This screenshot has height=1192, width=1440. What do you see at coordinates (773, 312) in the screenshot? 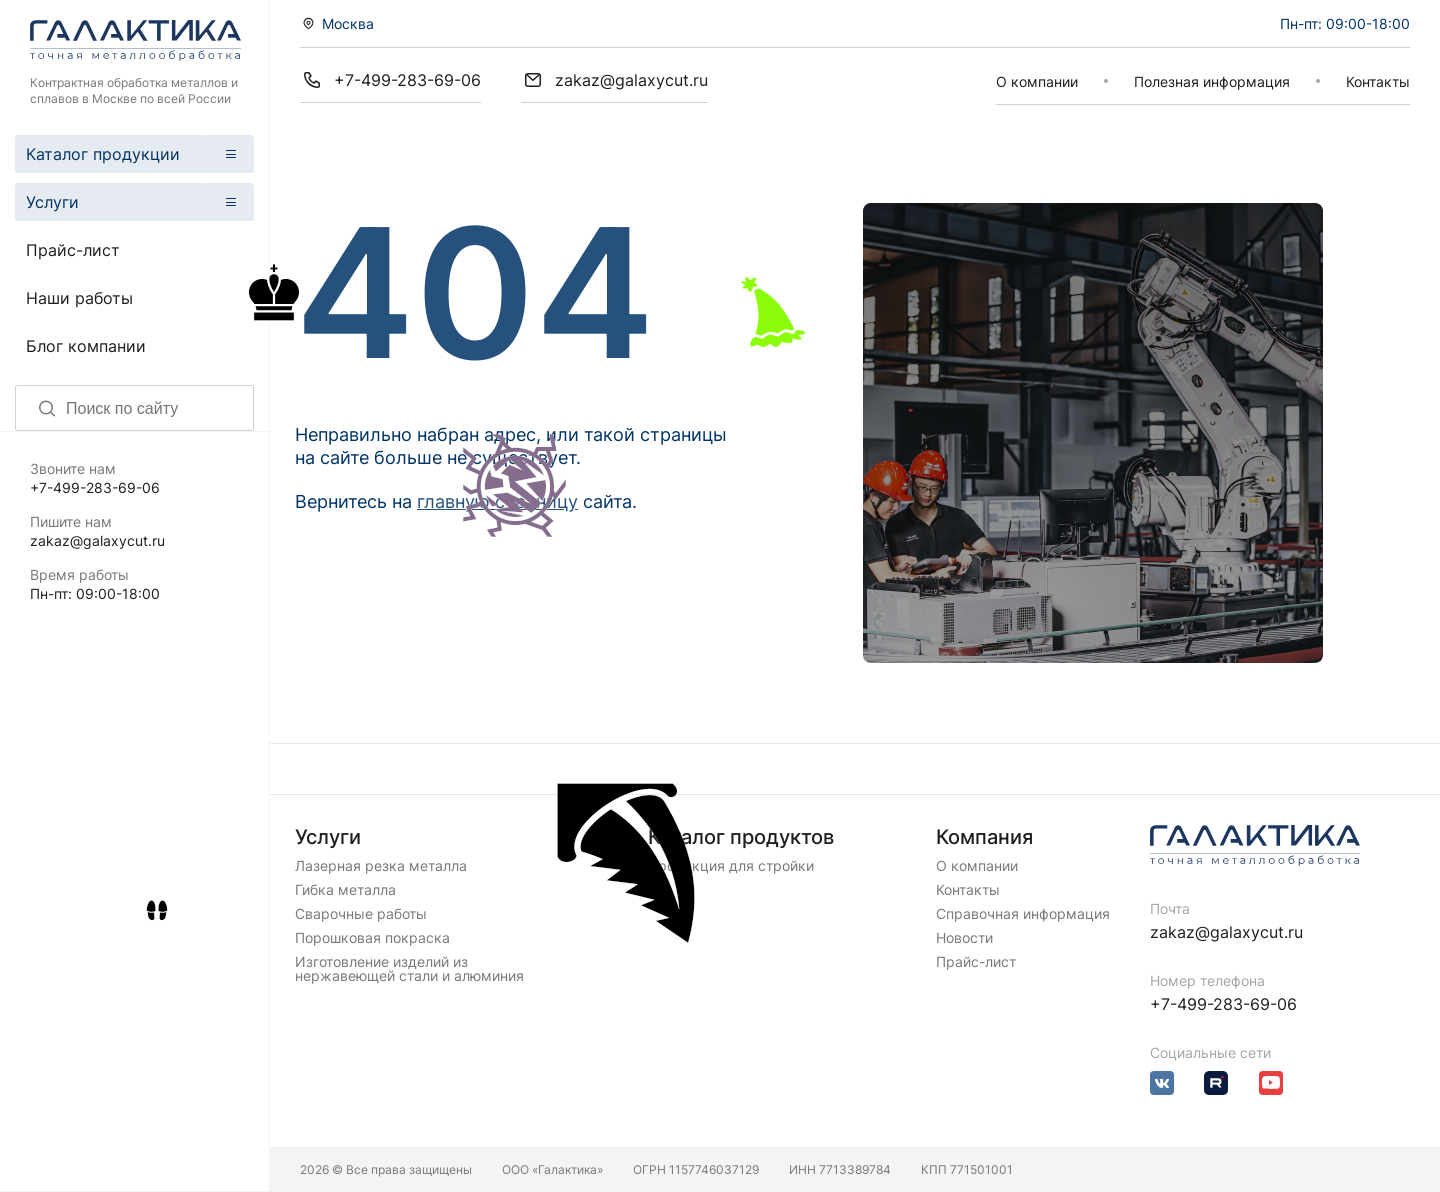
I see `holiday or christmas-themed content` at bounding box center [773, 312].